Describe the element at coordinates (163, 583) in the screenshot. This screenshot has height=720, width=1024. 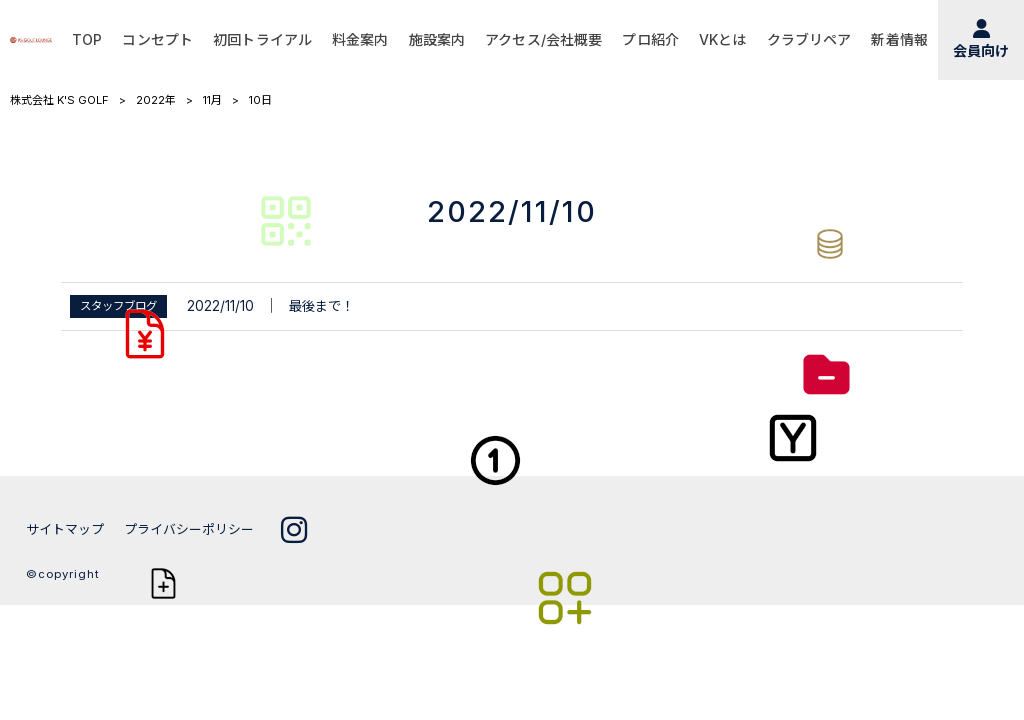
I see `create a new document` at that location.